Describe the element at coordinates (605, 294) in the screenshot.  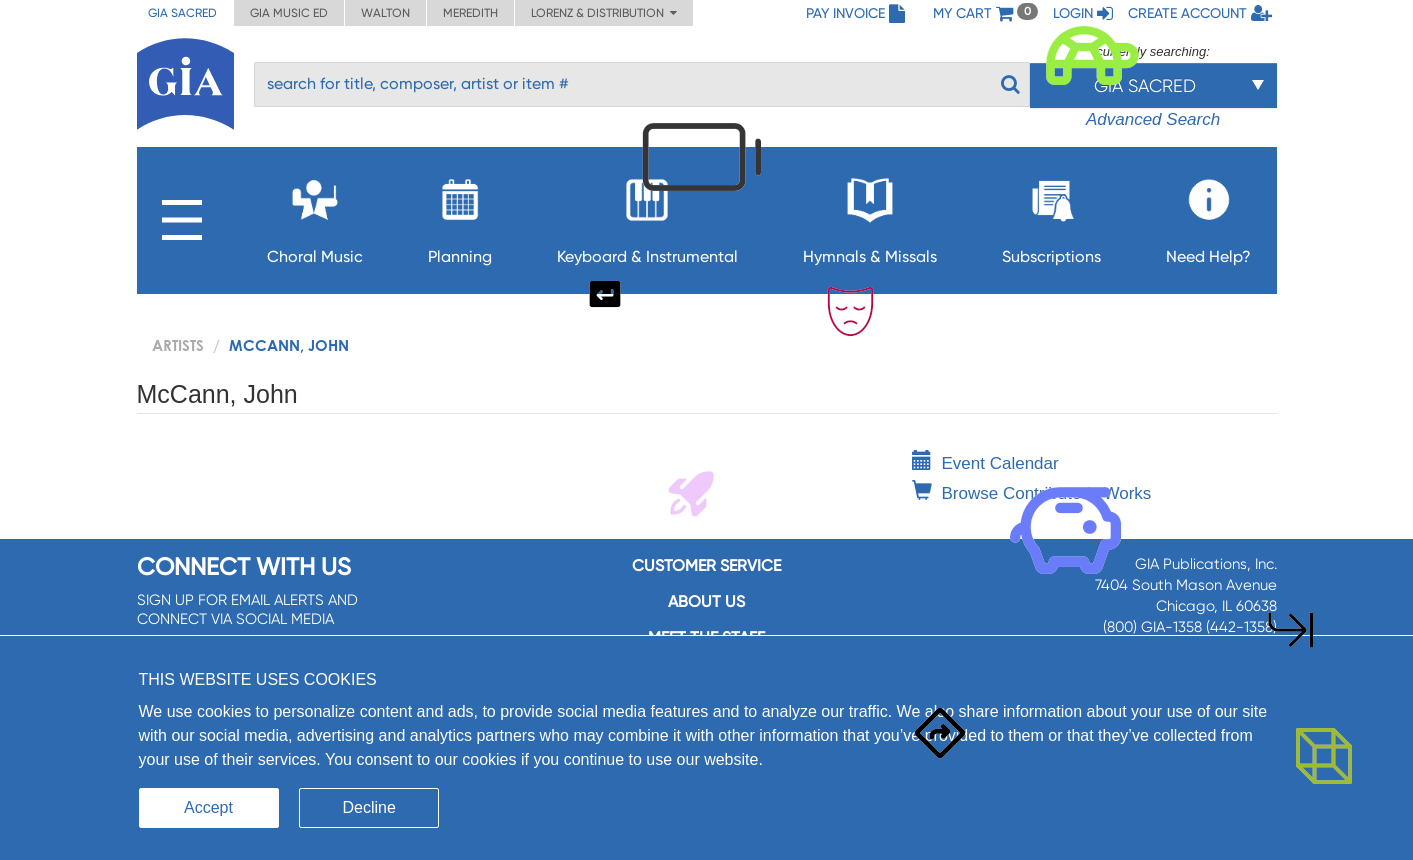
I see `press enter or return key` at that location.